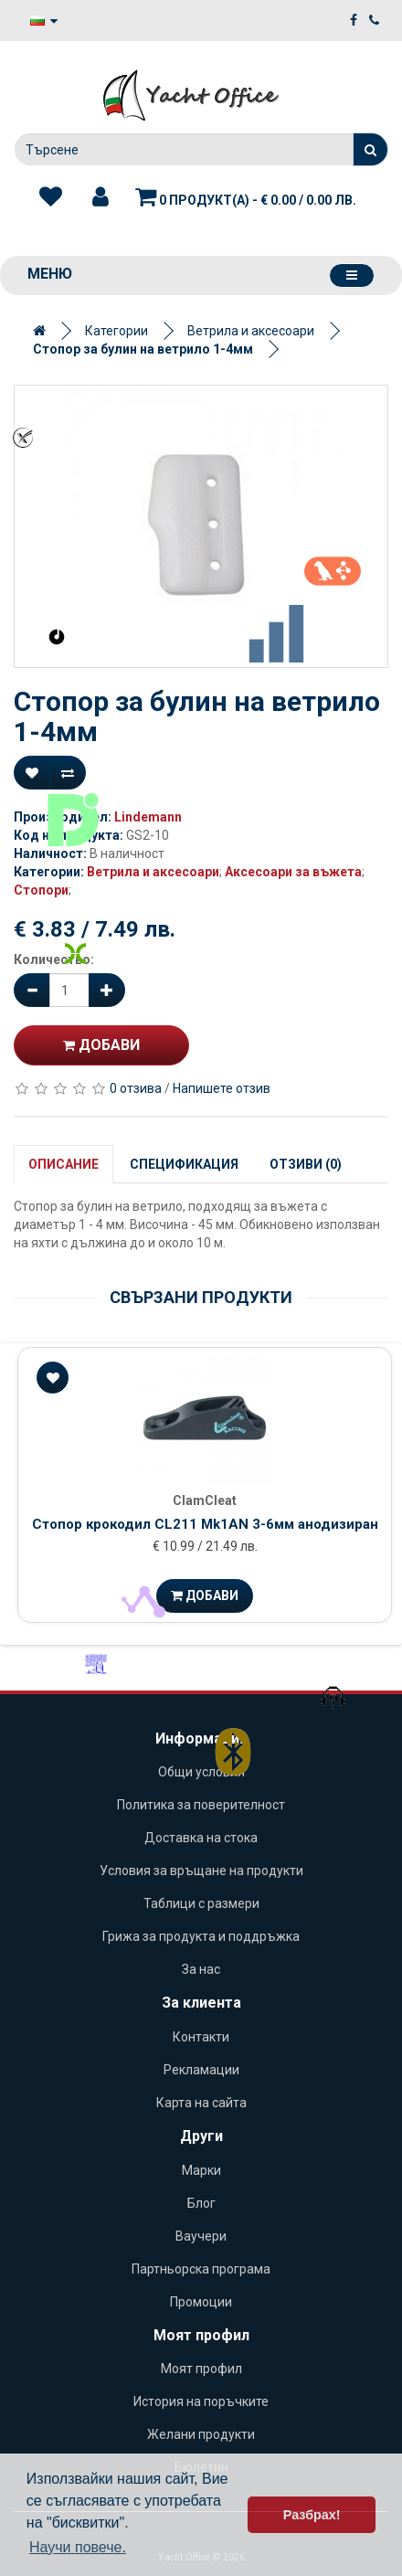 Image resolution: width=402 pixels, height=2576 pixels. What do you see at coordinates (23, 438) in the screenshot?
I see `vexxhost cloud hosting service logo` at bounding box center [23, 438].